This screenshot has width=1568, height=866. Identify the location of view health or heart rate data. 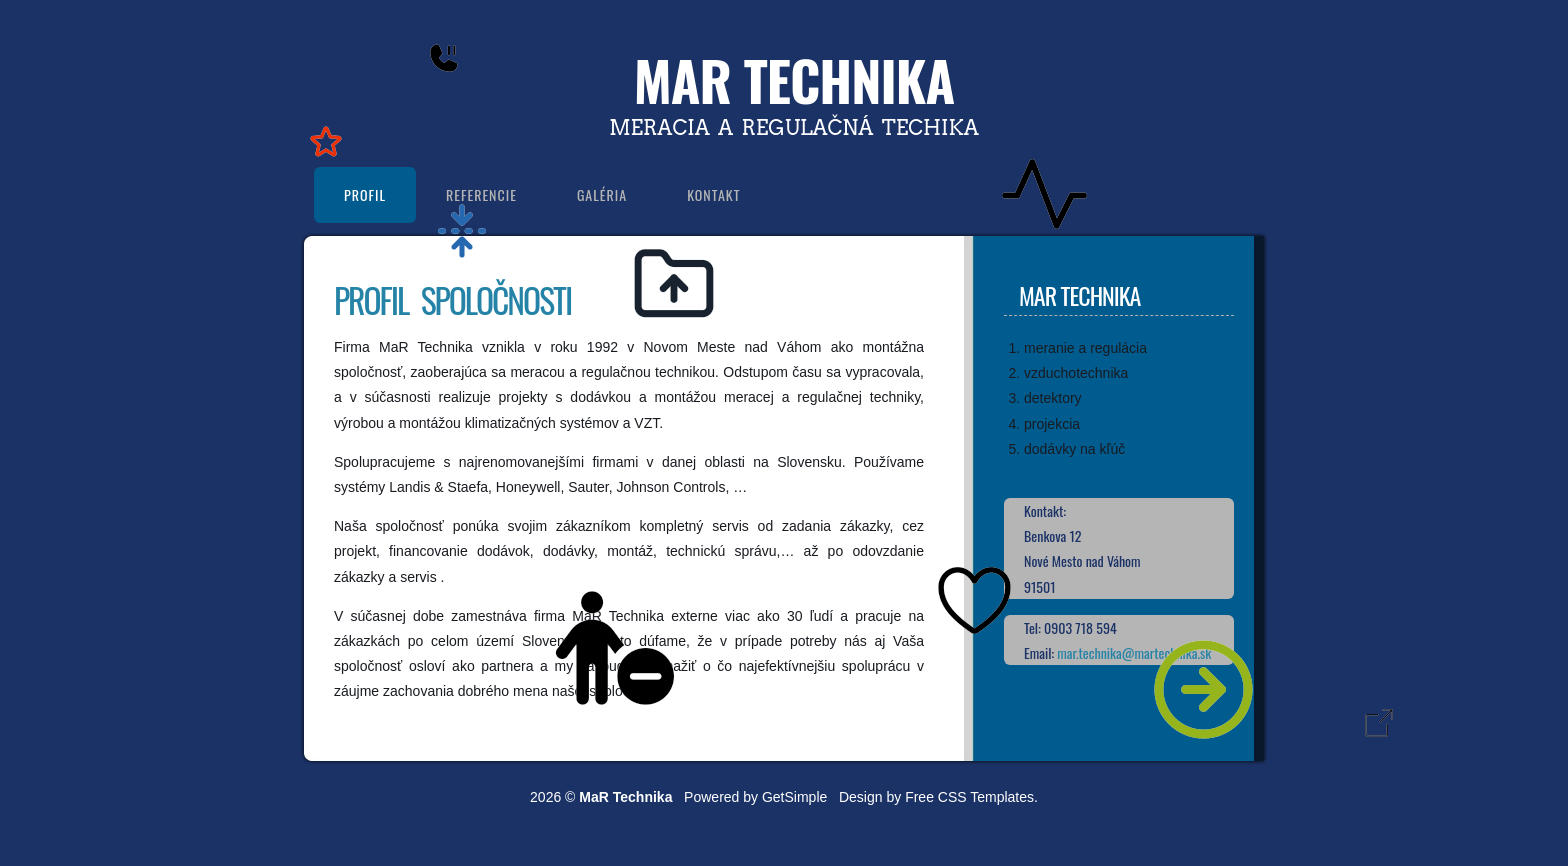
(1044, 195).